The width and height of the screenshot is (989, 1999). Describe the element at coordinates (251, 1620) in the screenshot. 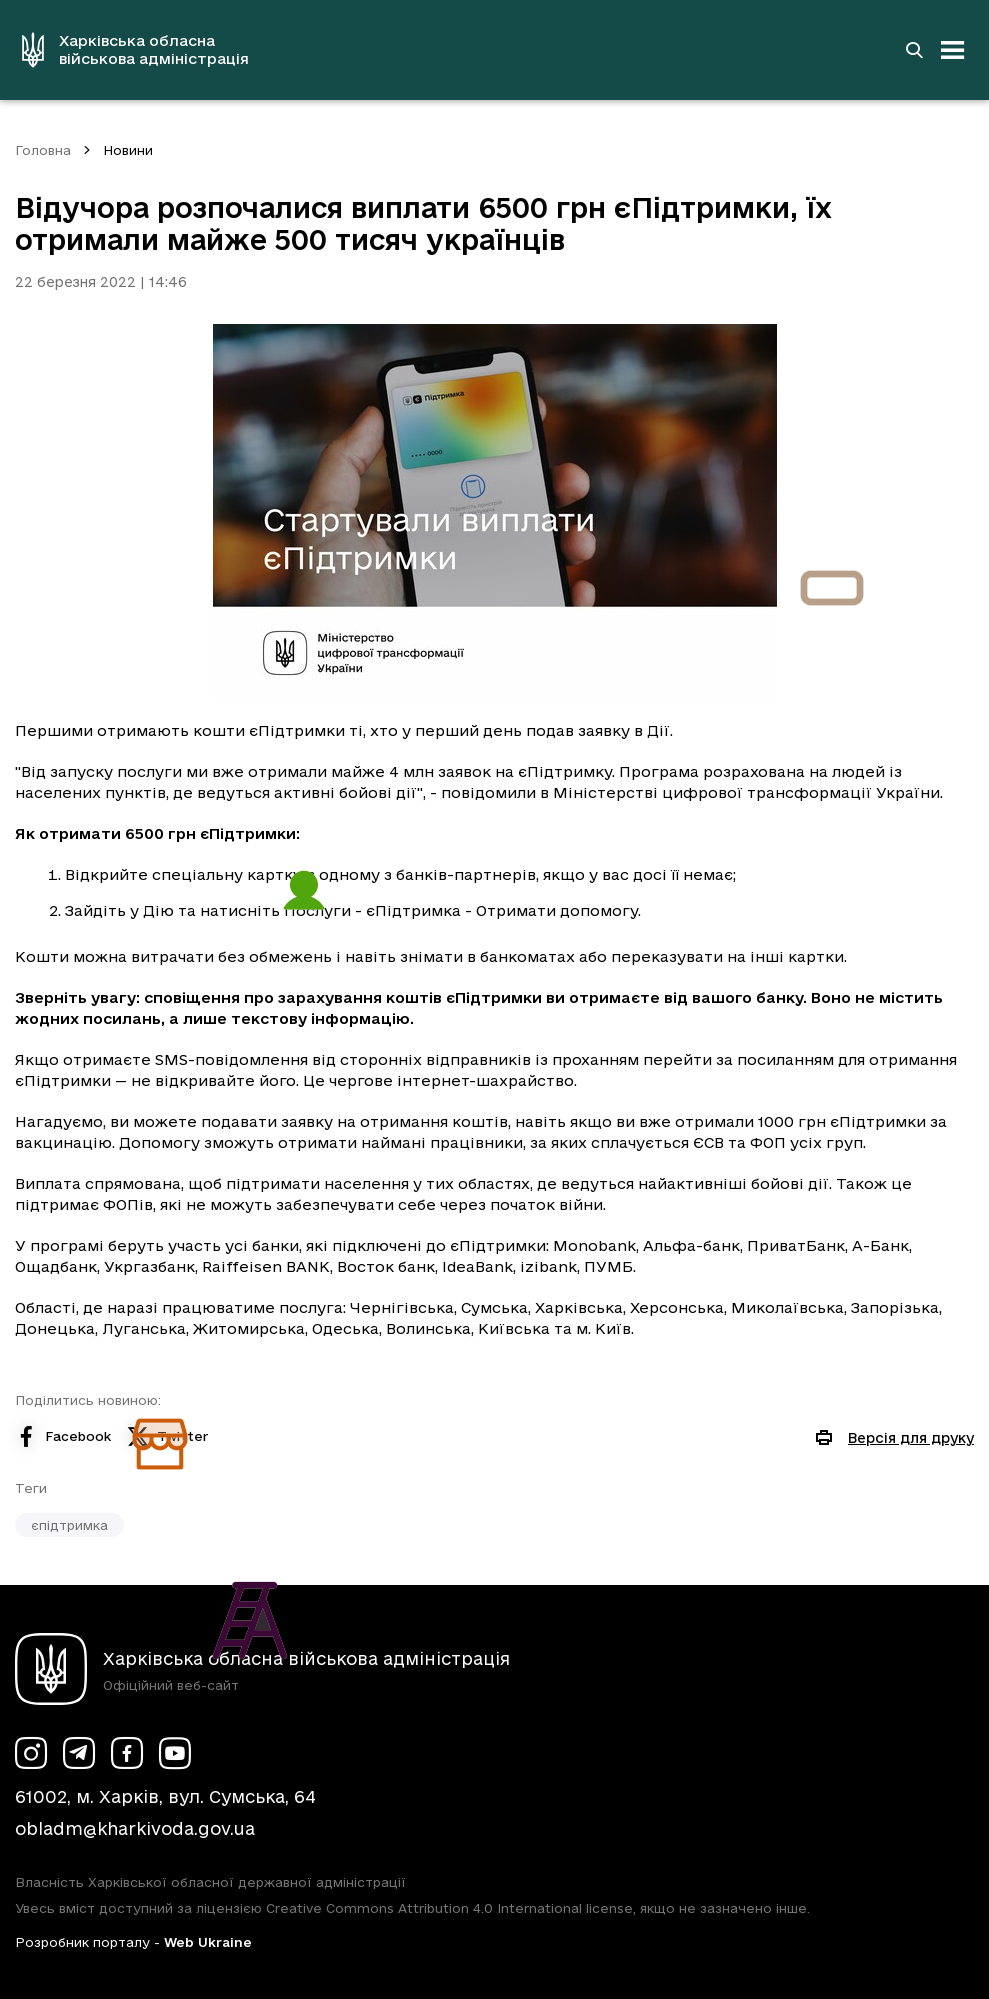

I see `access tools or equipment section` at that location.